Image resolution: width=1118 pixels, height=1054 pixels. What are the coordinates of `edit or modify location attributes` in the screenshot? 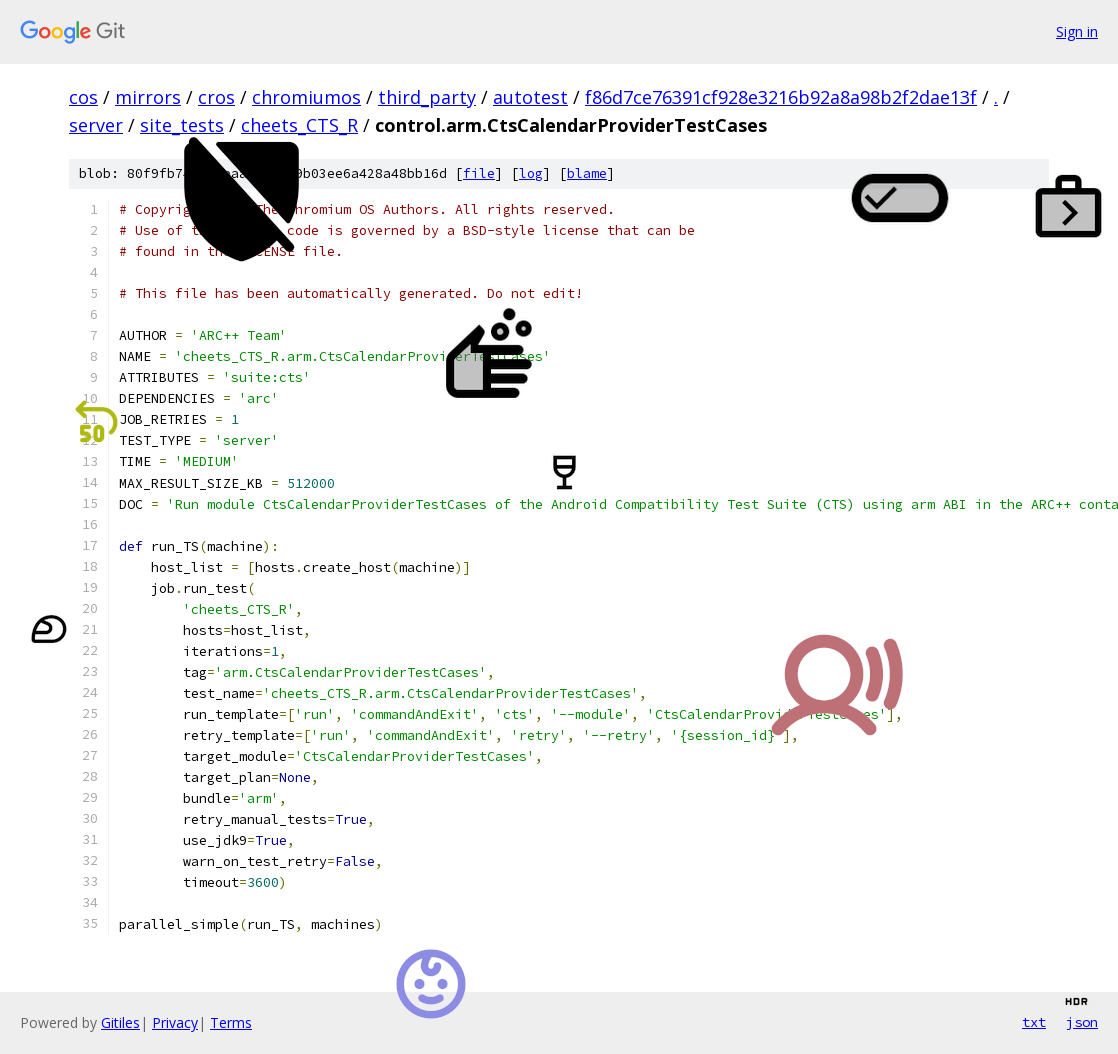 It's located at (900, 198).